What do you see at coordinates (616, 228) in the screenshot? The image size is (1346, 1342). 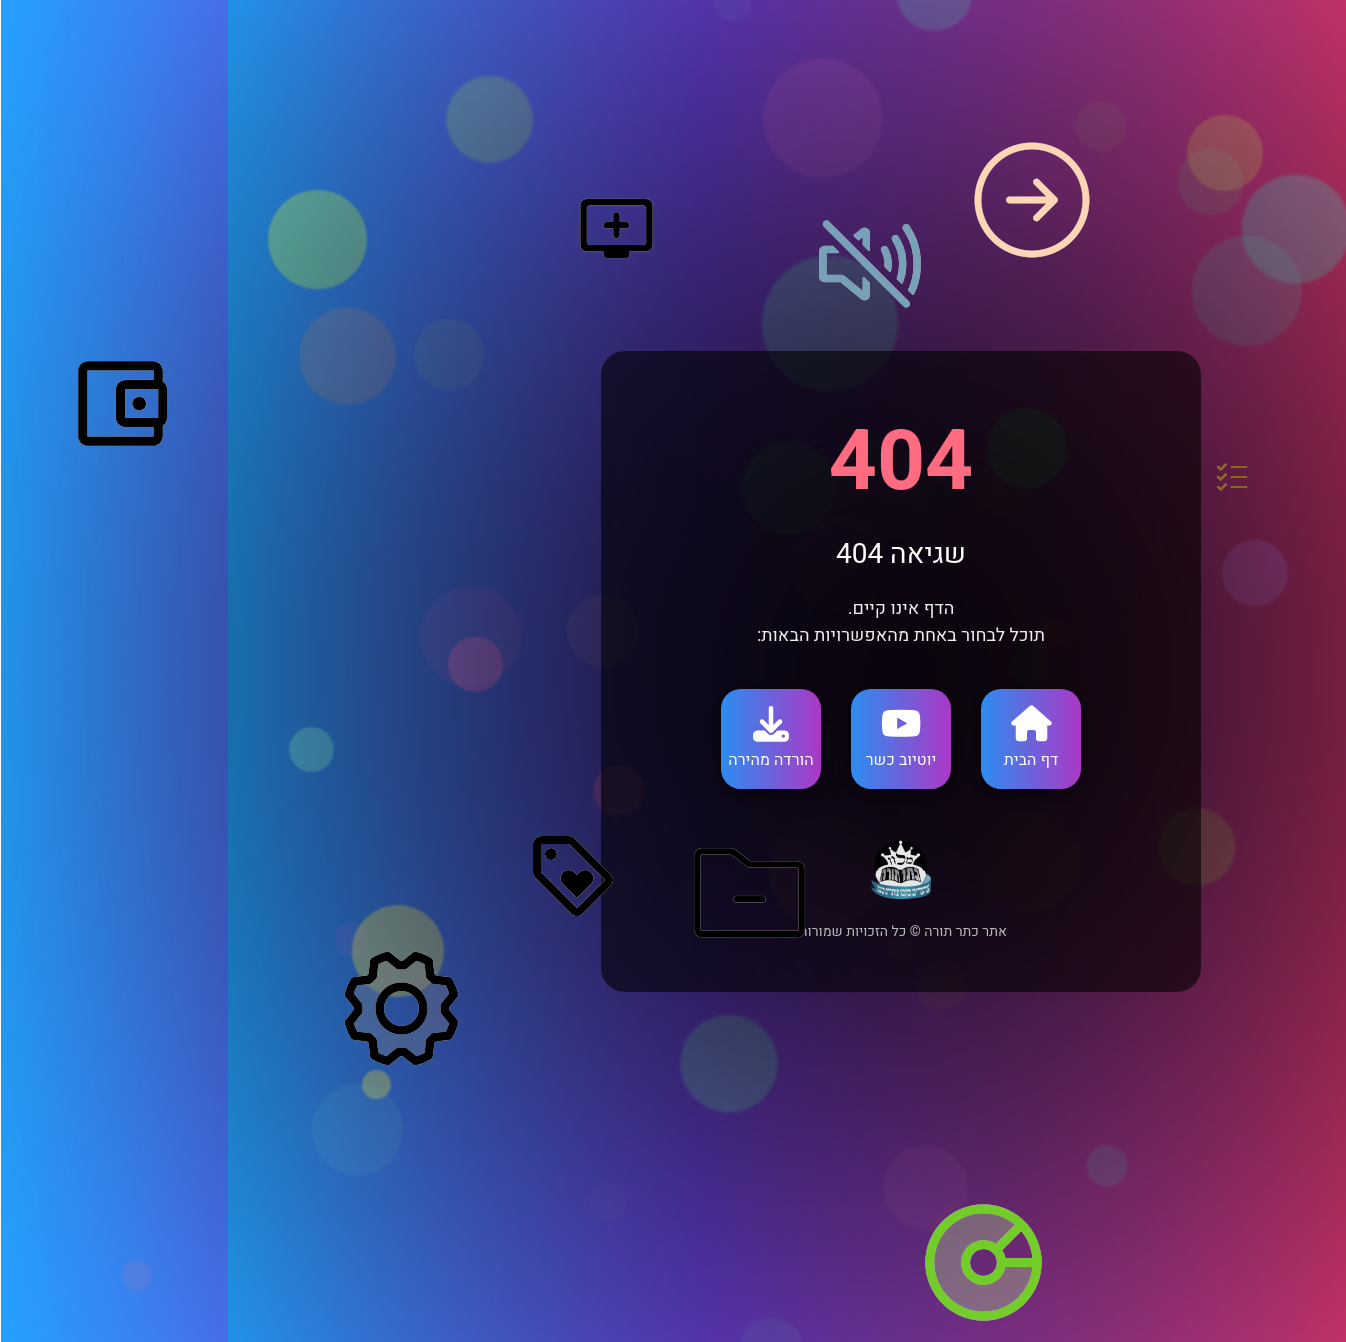 I see `add video to watch queue` at bounding box center [616, 228].